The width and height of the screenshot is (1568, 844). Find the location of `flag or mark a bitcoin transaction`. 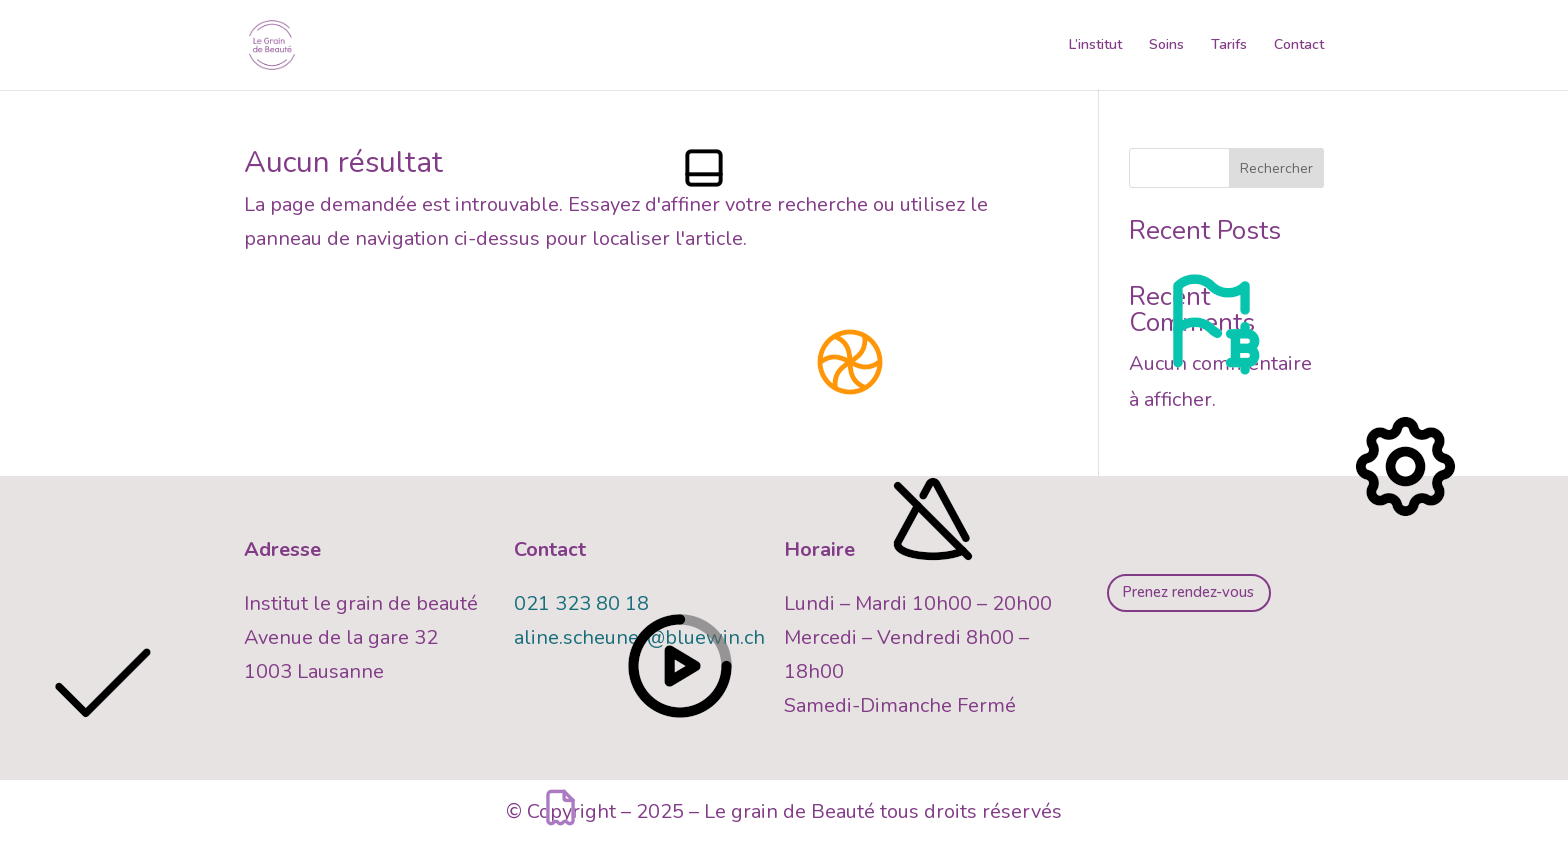

flag or mark a bitcoin transaction is located at coordinates (1211, 319).